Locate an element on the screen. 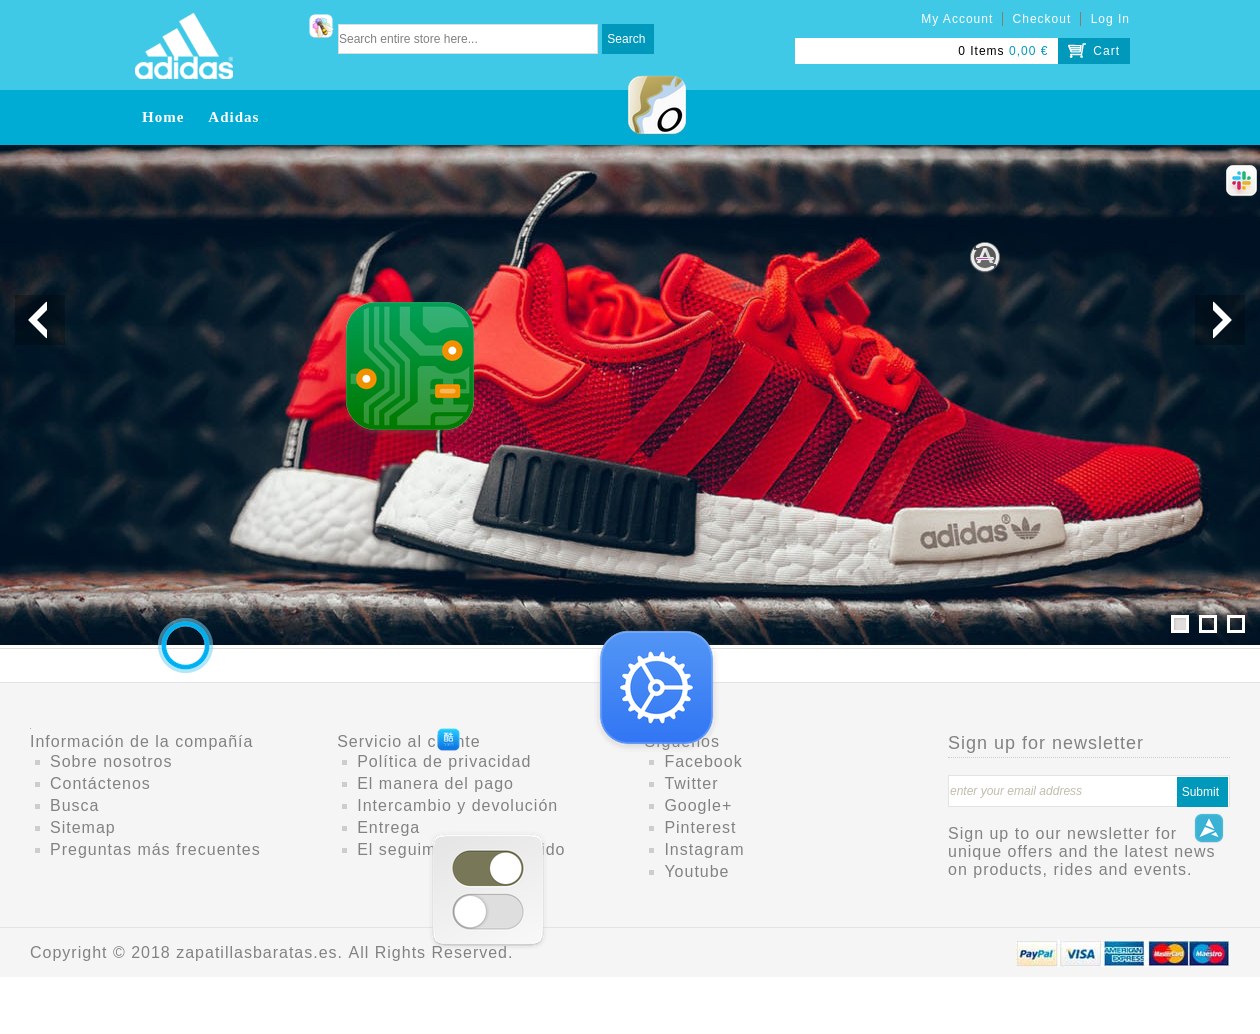 The height and width of the screenshot is (1034, 1260). open Slack messaging app is located at coordinates (1241, 180).